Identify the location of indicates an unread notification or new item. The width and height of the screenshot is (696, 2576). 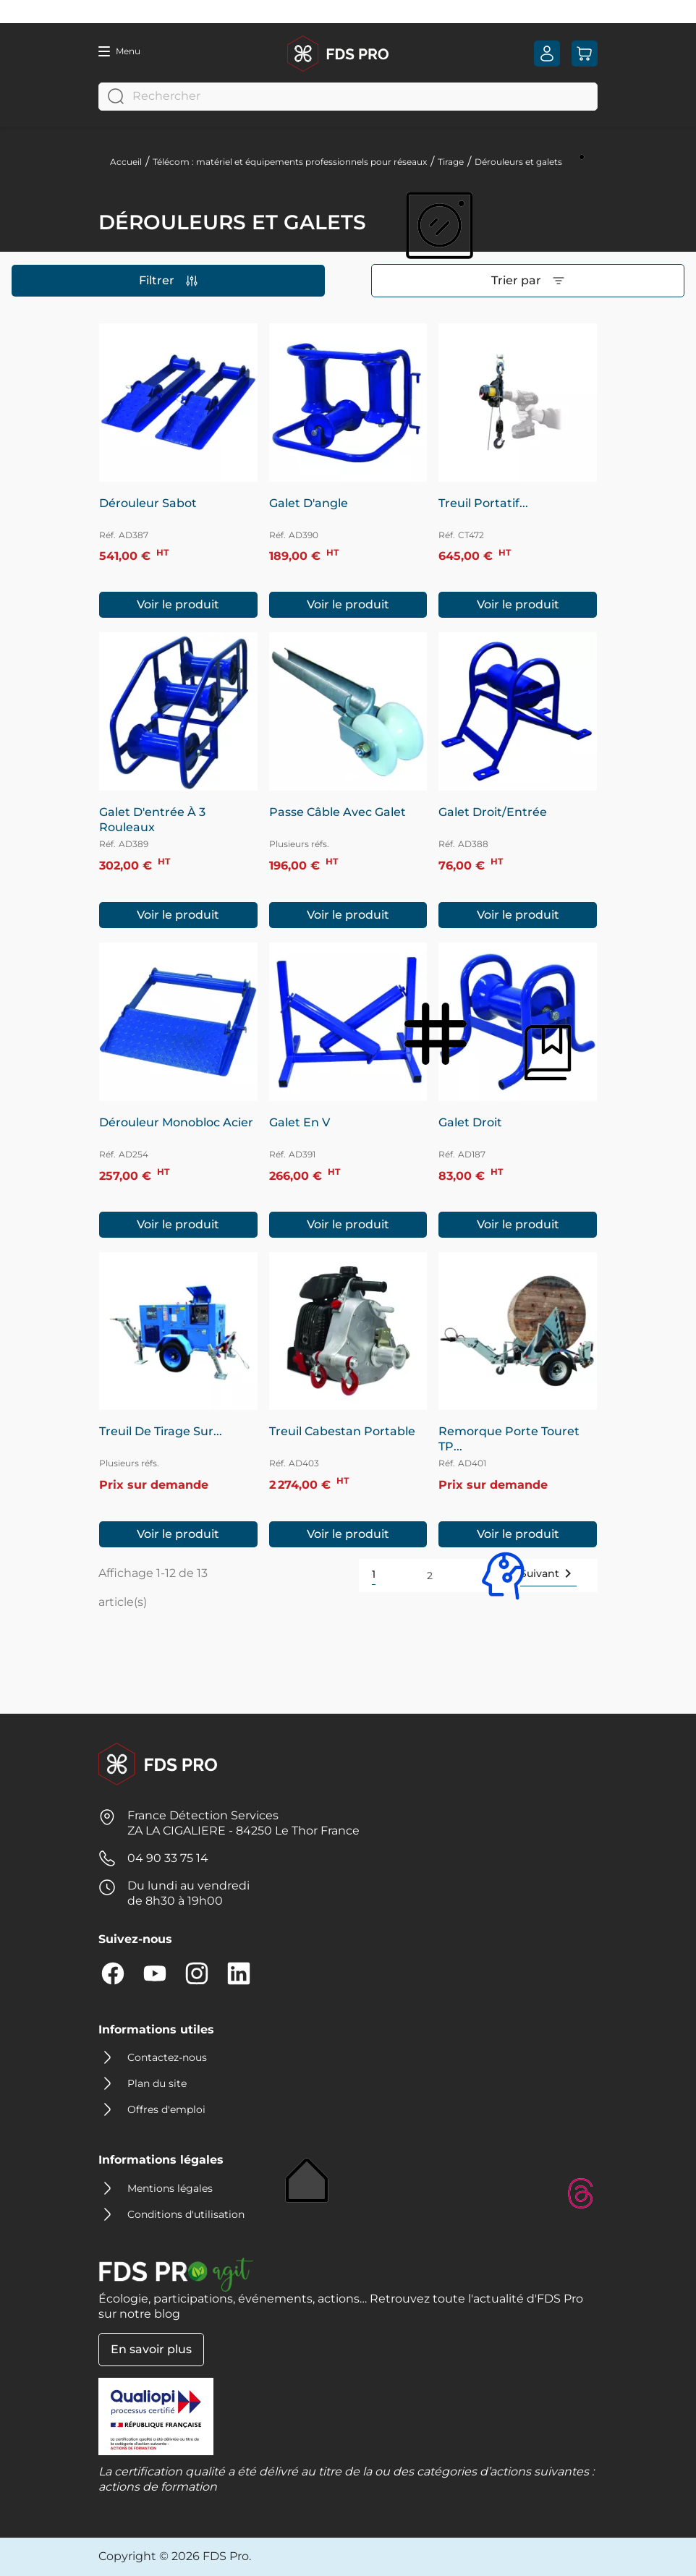
(582, 157).